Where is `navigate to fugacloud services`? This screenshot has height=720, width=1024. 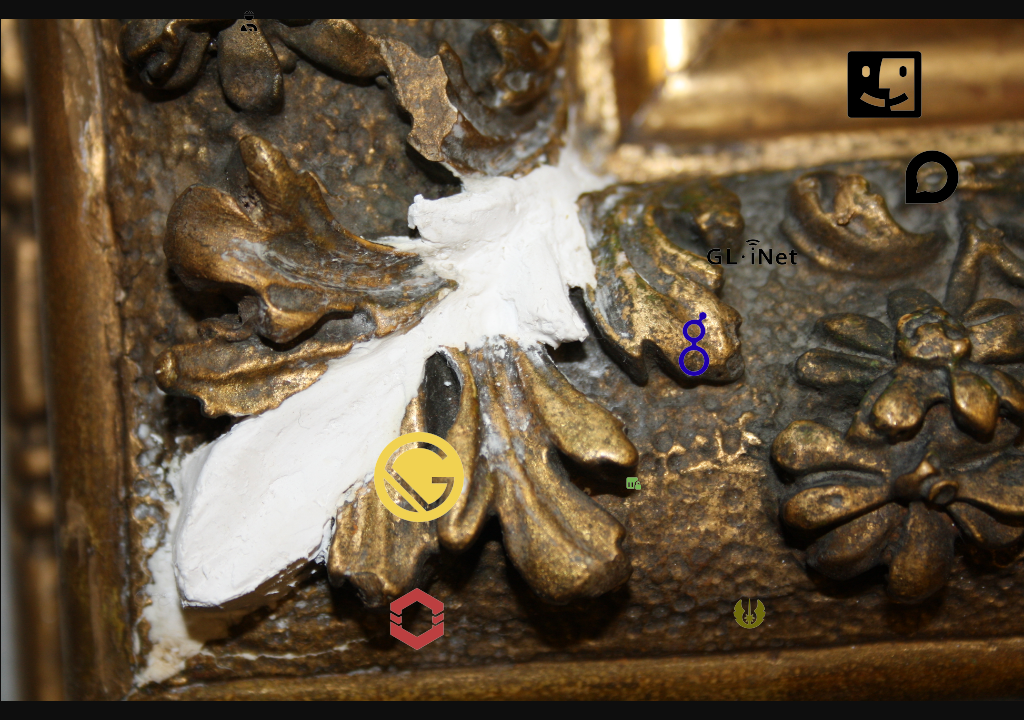
navigate to fugacloud services is located at coordinates (417, 619).